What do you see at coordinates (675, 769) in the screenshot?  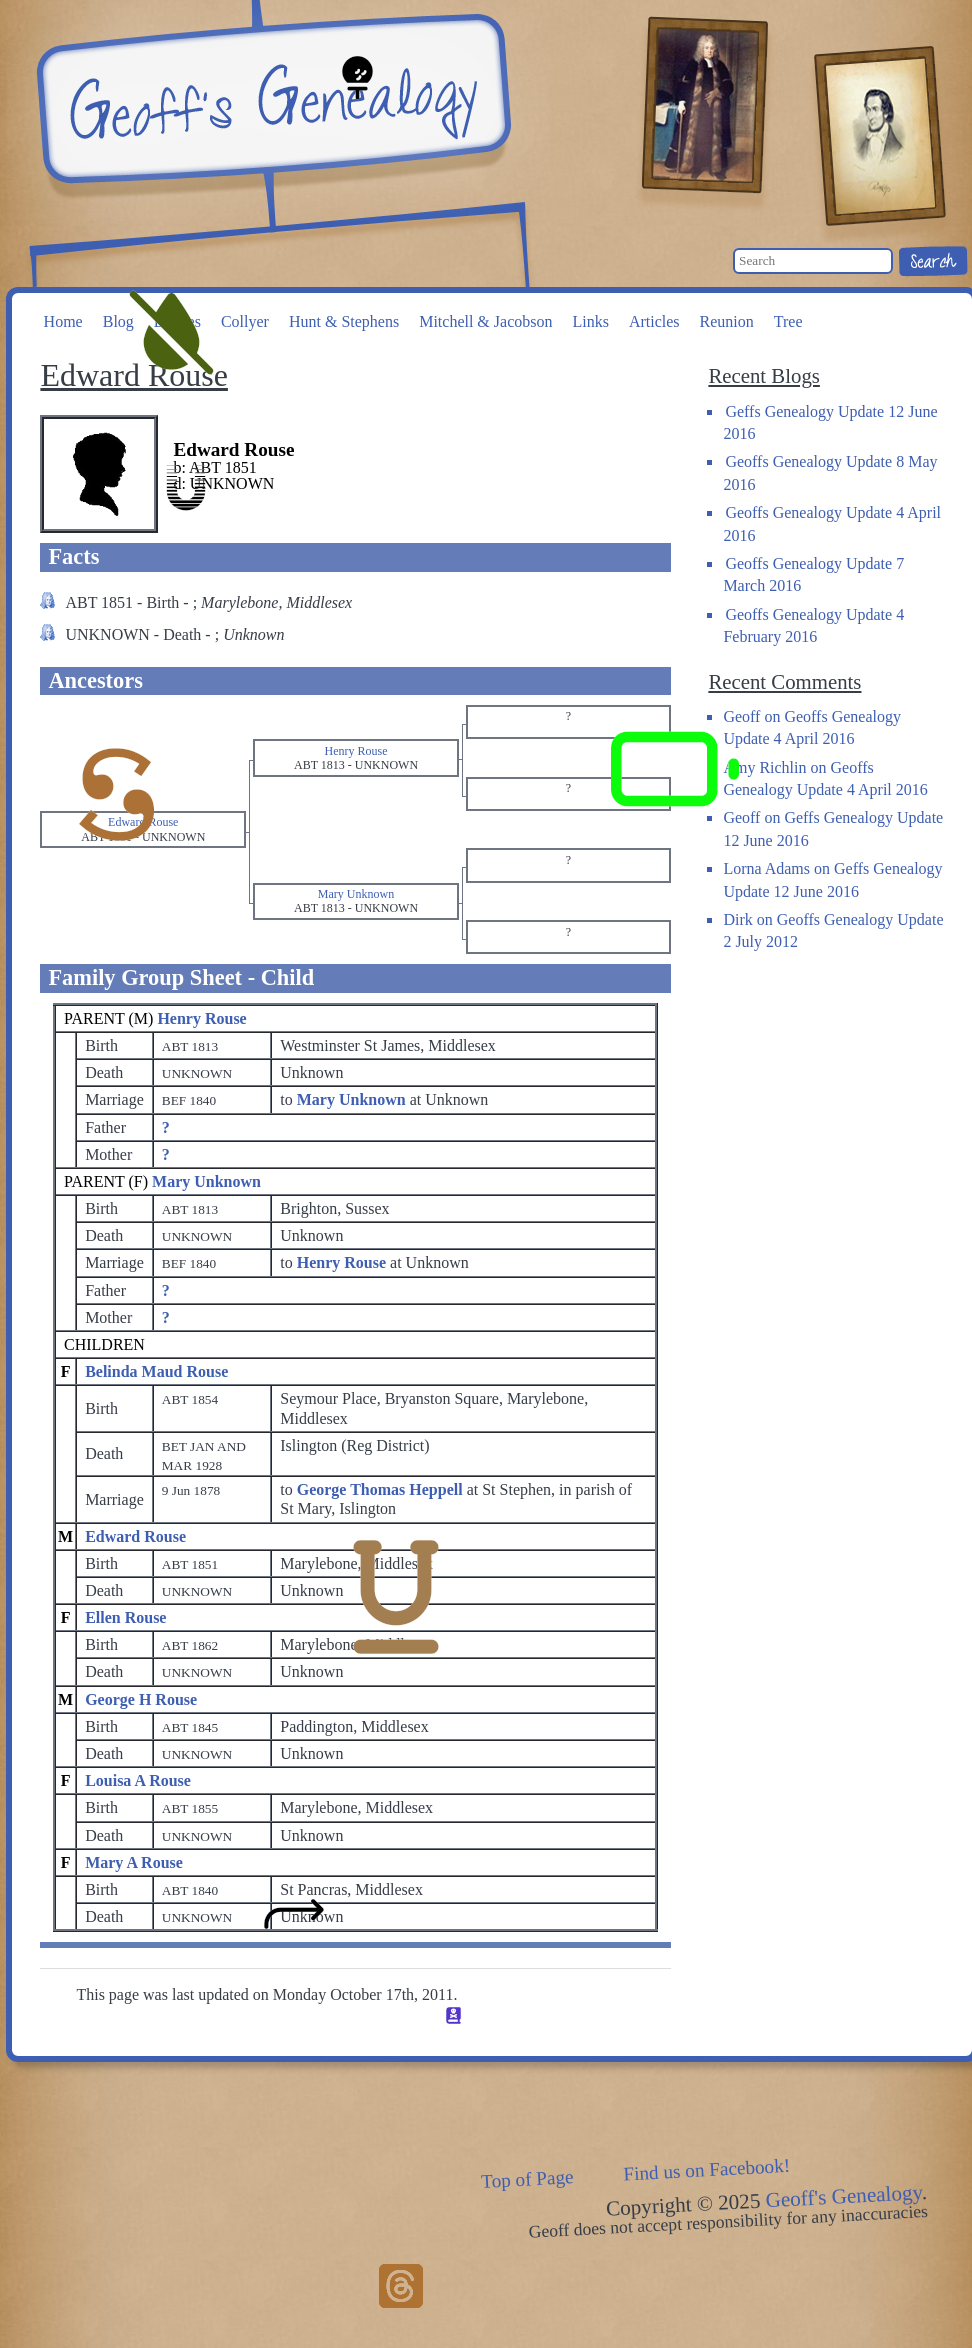 I see `indicates current battery level` at bounding box center [675, 769].